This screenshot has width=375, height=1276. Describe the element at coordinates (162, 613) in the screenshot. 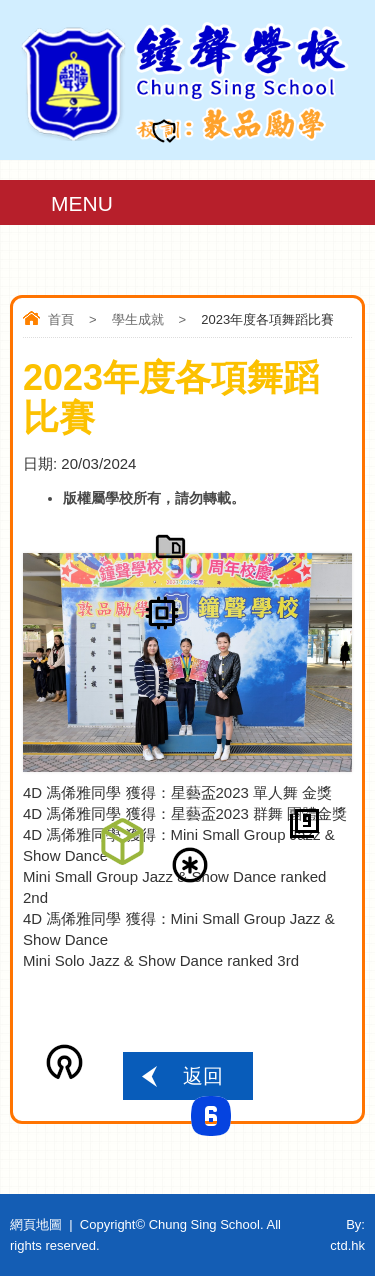

I see `view system processor information` at that location.